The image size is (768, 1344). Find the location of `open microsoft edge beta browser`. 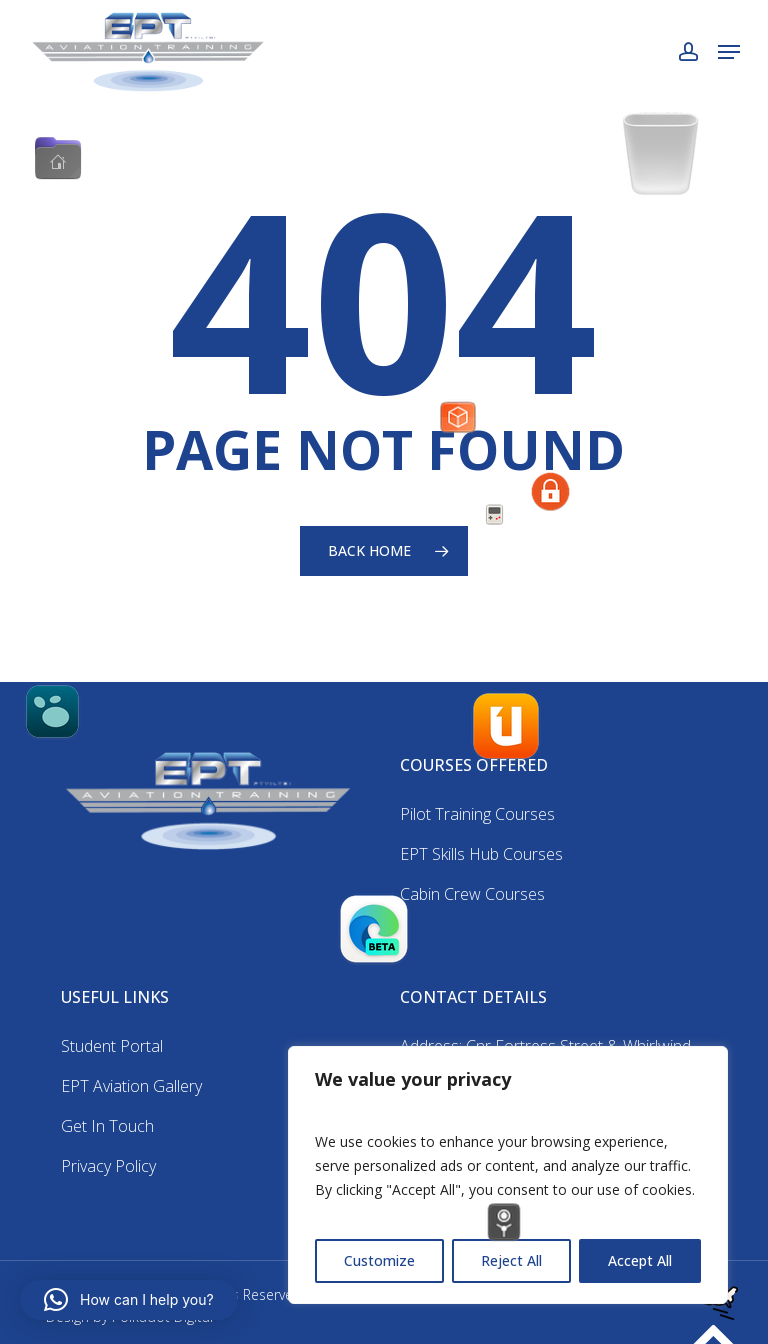

open microsoft edge beta browser is located at coordinates (374, 929).